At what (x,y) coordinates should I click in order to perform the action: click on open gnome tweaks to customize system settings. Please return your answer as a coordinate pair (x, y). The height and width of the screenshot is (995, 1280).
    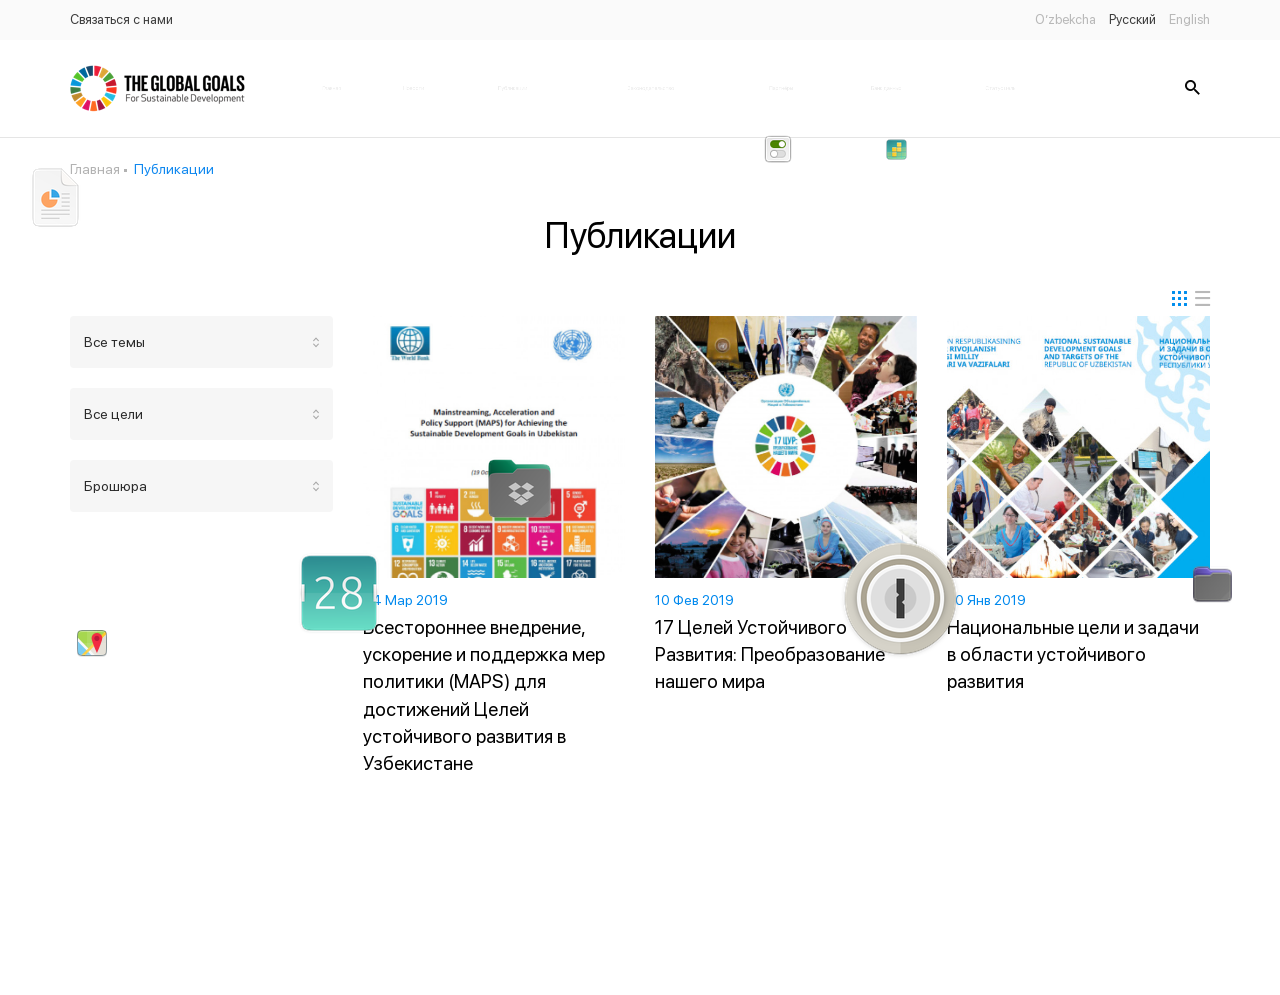
    Looking at the image, I should click on (778, 149).